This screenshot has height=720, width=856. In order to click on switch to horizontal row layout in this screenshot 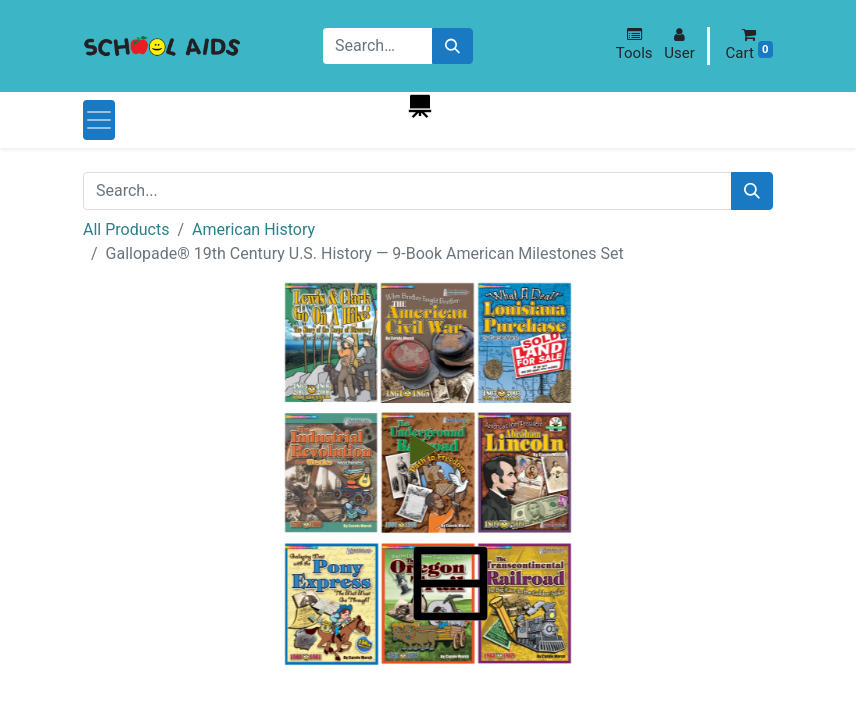, I will do `click(450, 583)`.